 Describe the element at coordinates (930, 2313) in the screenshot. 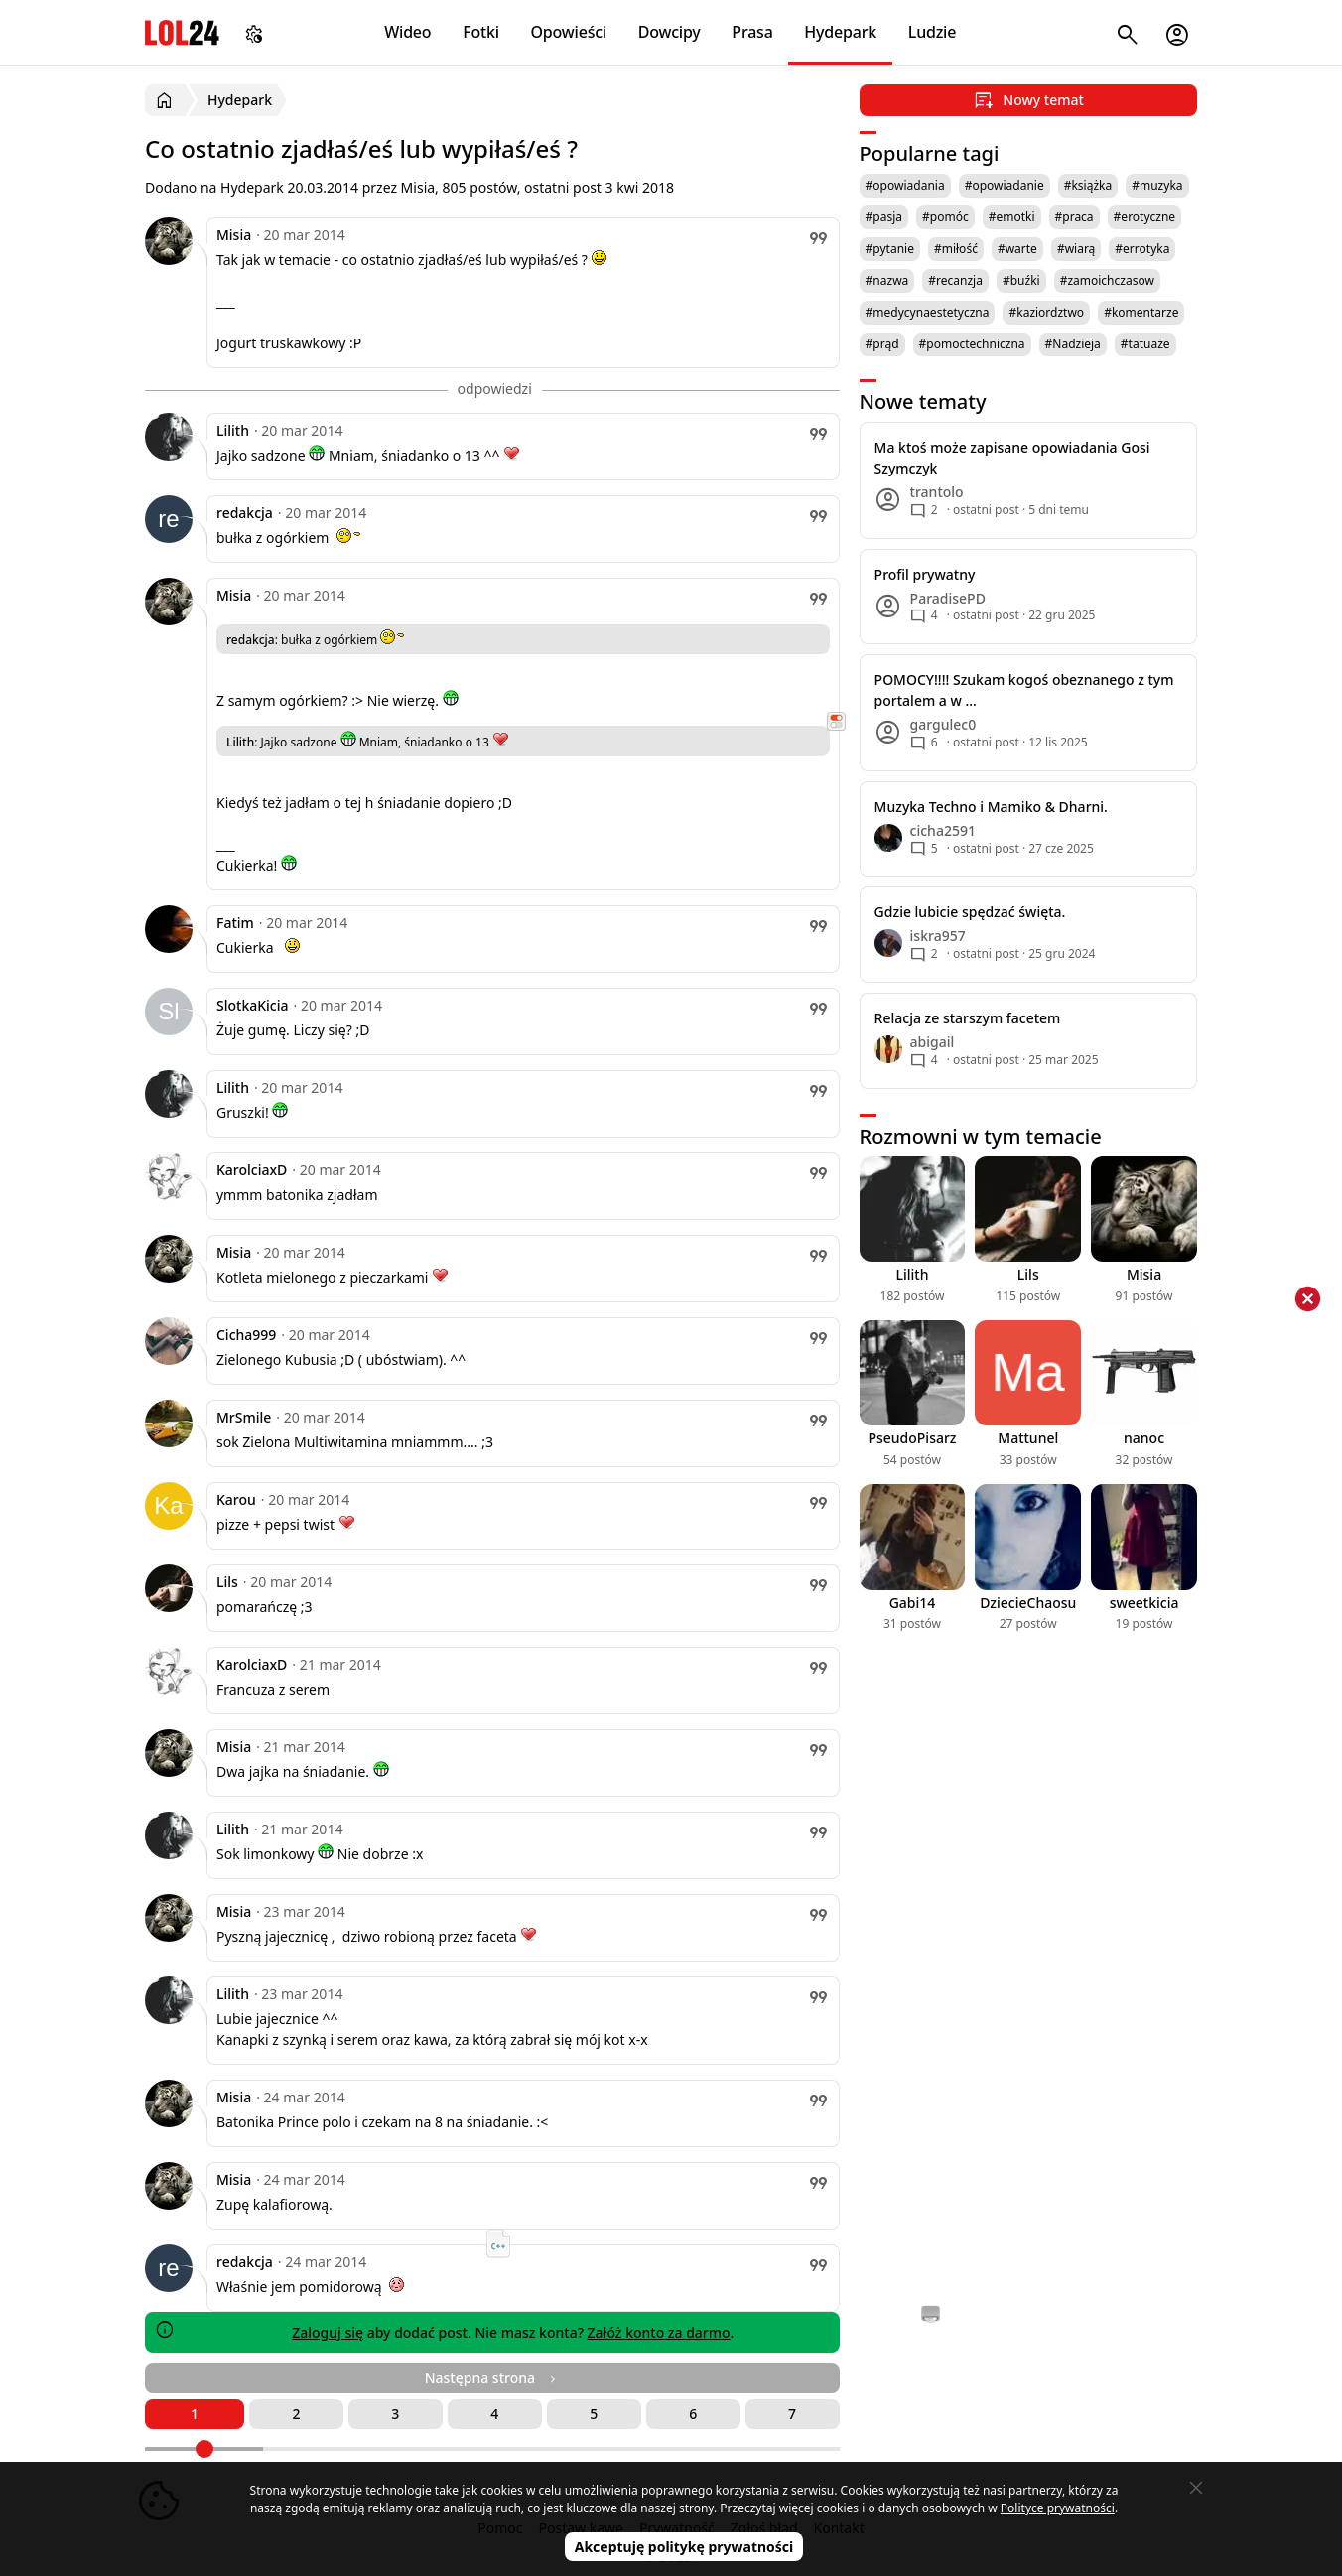

I see `access optical disc drive` at that location.